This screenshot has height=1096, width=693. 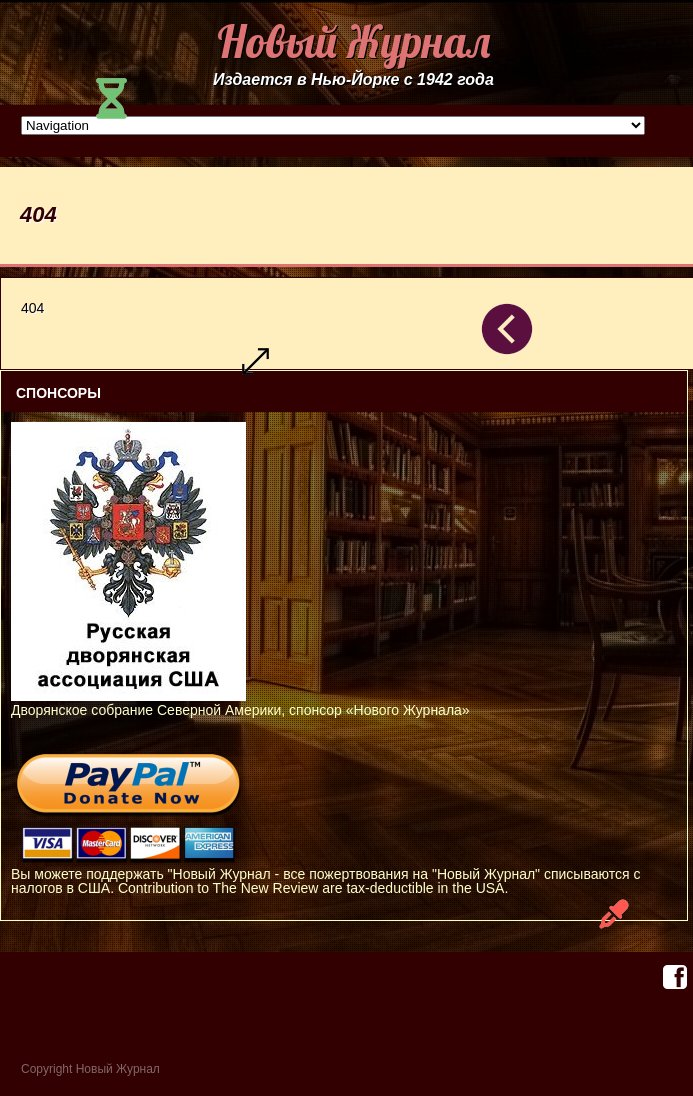 I want to click on go back to the previous screen, so click(x=507, y=329).